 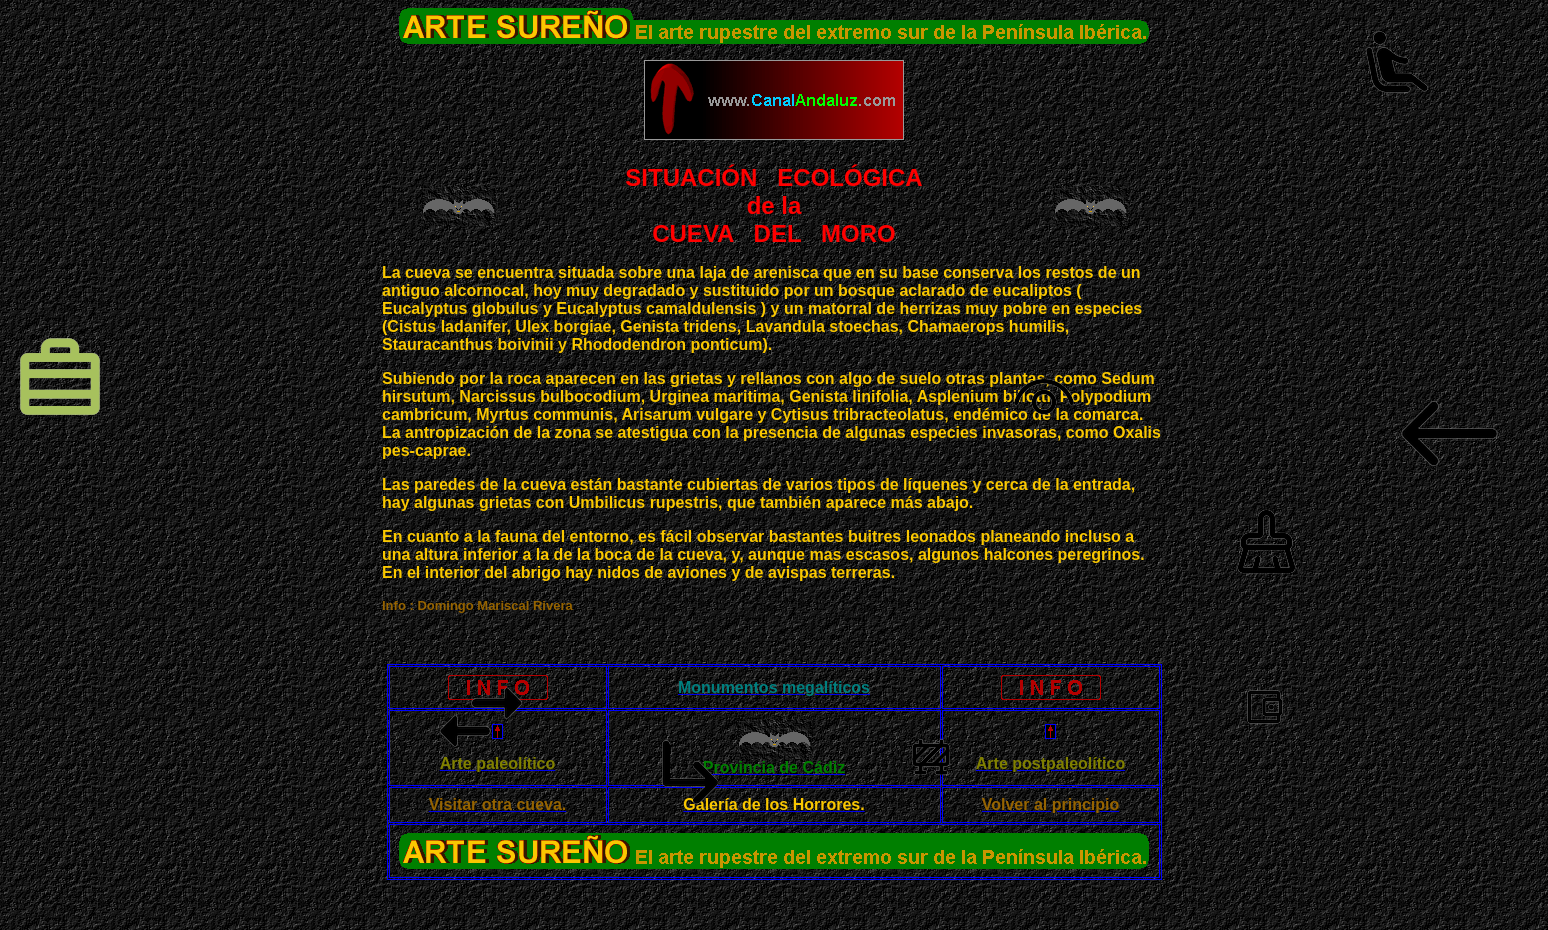 What do you see at coordinates (1044, 399) in the screenshot?
I see `toggle visibility of a file or element` at bounding box center [1044, 399].